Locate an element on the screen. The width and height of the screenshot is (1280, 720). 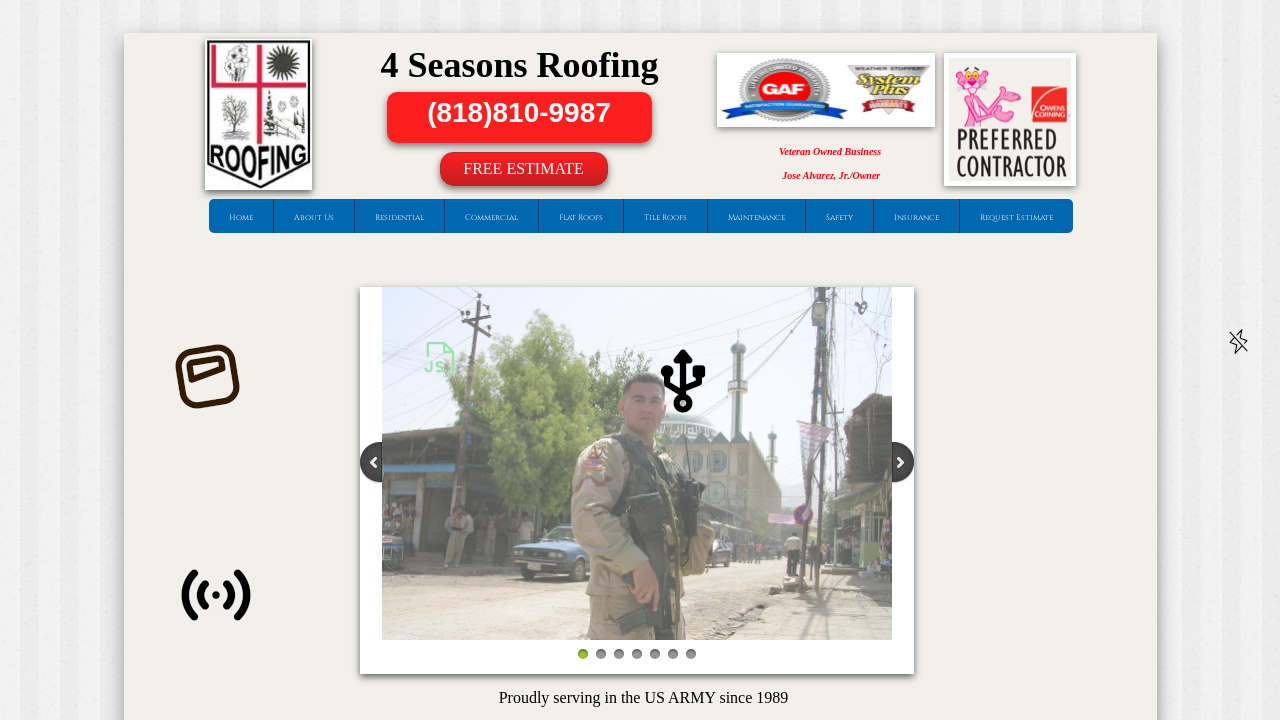
connect a USB device is located at coordinates (683, 381).